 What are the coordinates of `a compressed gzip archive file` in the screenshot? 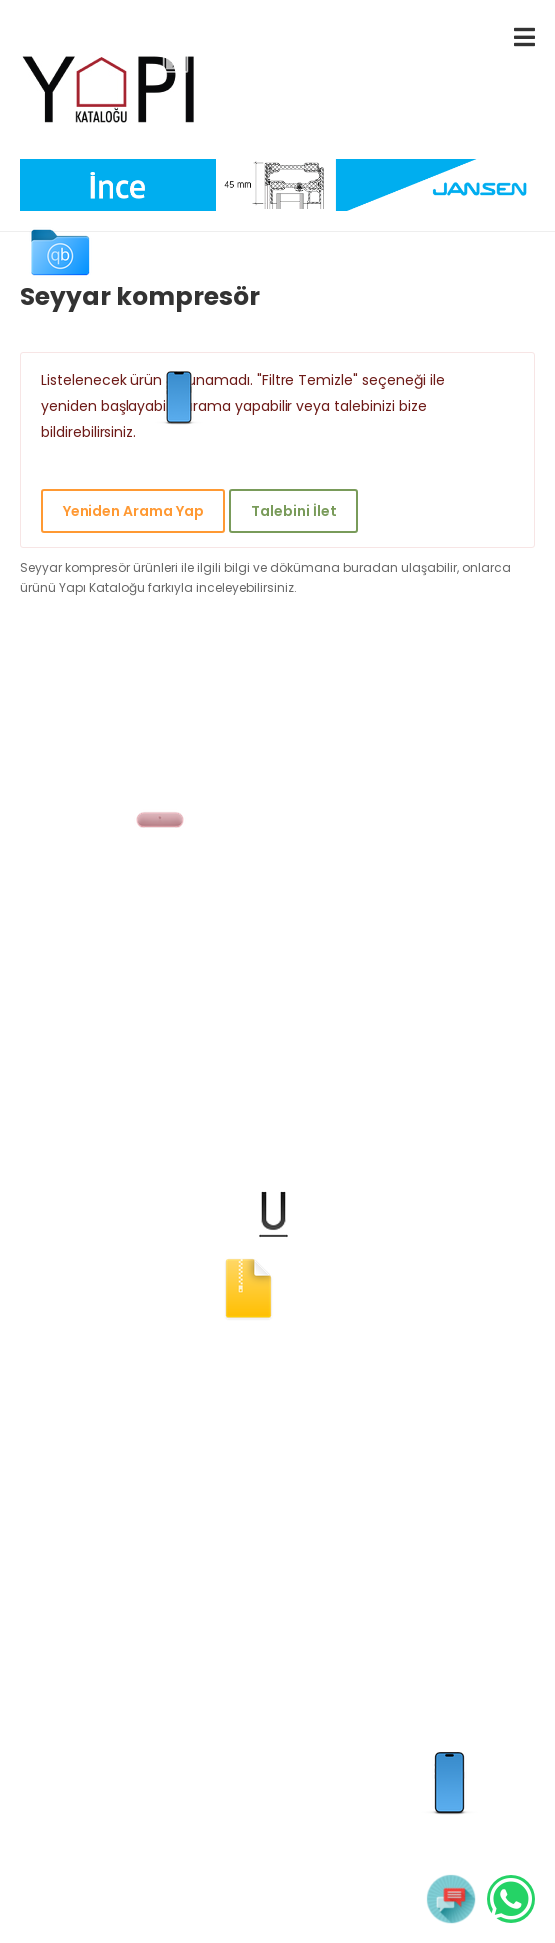 It's located at (248, 1289).